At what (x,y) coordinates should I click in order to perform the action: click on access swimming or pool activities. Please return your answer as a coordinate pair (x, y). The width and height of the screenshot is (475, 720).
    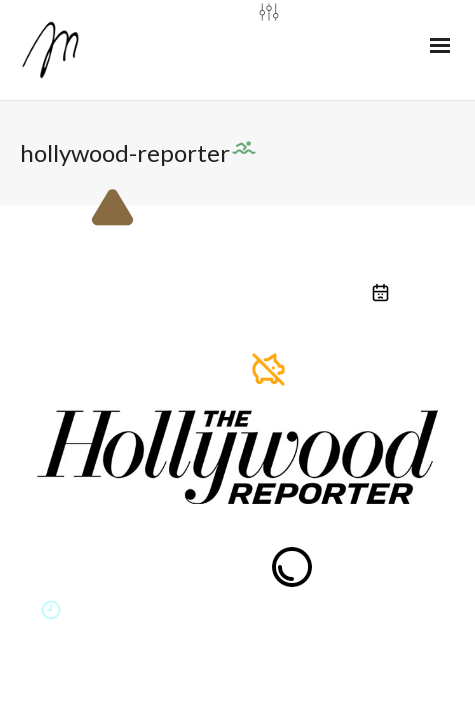
    Looking at the image, I should click on (244, 147).